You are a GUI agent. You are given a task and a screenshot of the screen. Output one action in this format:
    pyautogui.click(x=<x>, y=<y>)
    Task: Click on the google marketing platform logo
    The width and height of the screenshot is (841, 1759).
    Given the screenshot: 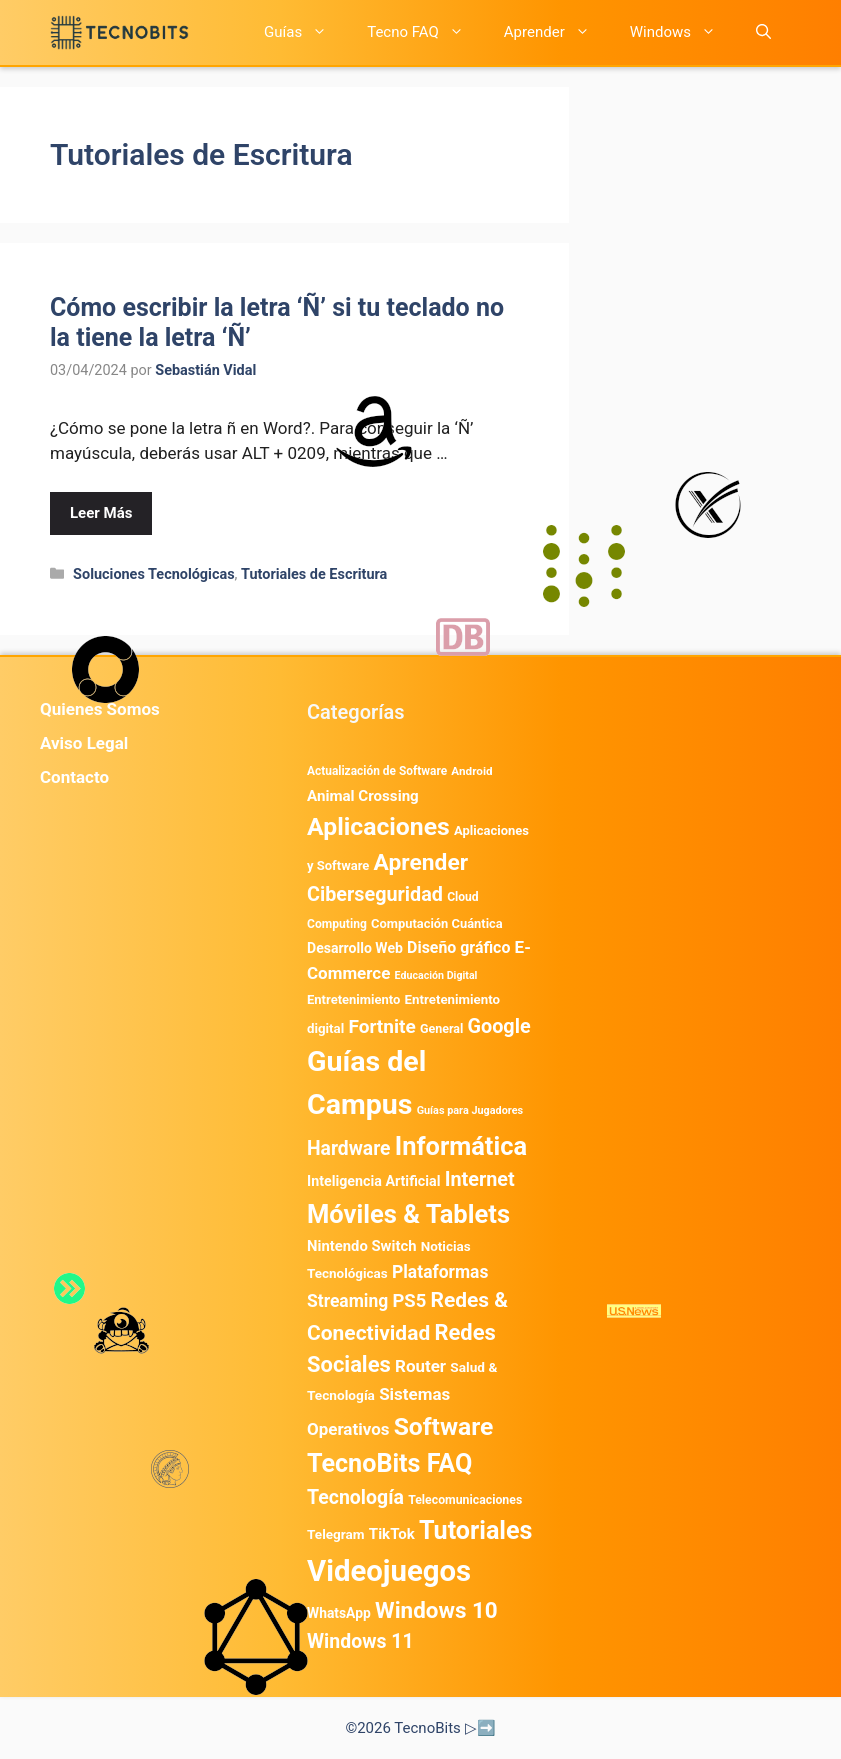 What is the action you would take?
    pyautogui.click(x=105, y=669)
    